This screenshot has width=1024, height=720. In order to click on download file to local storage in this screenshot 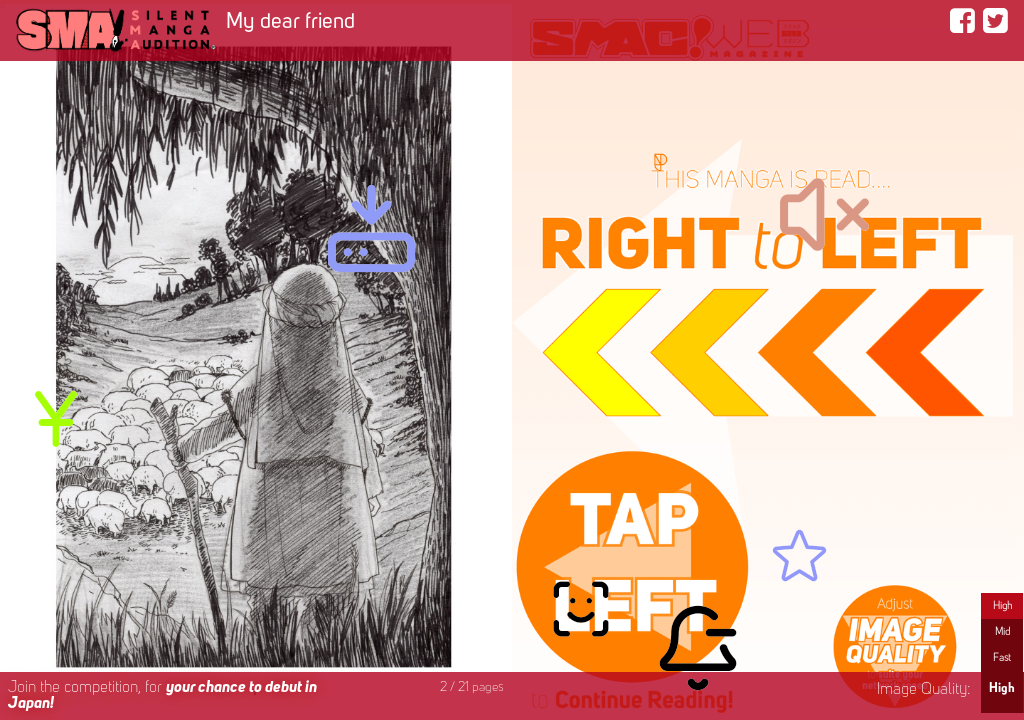, I will do `click(371, 228)`.